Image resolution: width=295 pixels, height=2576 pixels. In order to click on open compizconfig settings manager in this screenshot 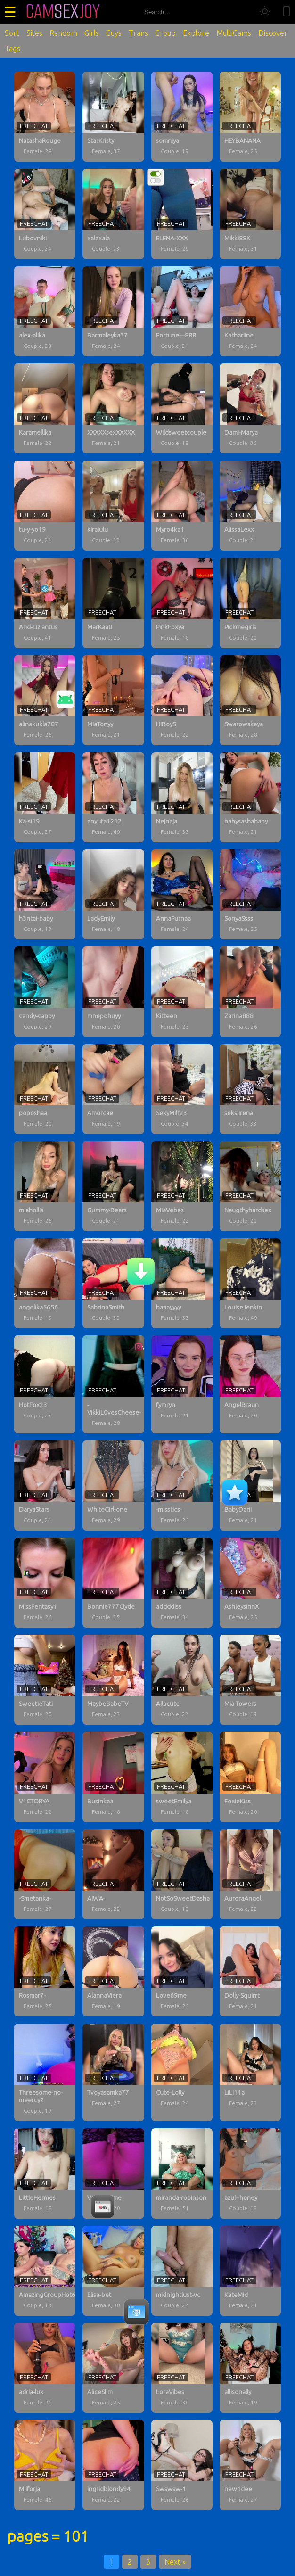, I will do `click(235, 1492)`.